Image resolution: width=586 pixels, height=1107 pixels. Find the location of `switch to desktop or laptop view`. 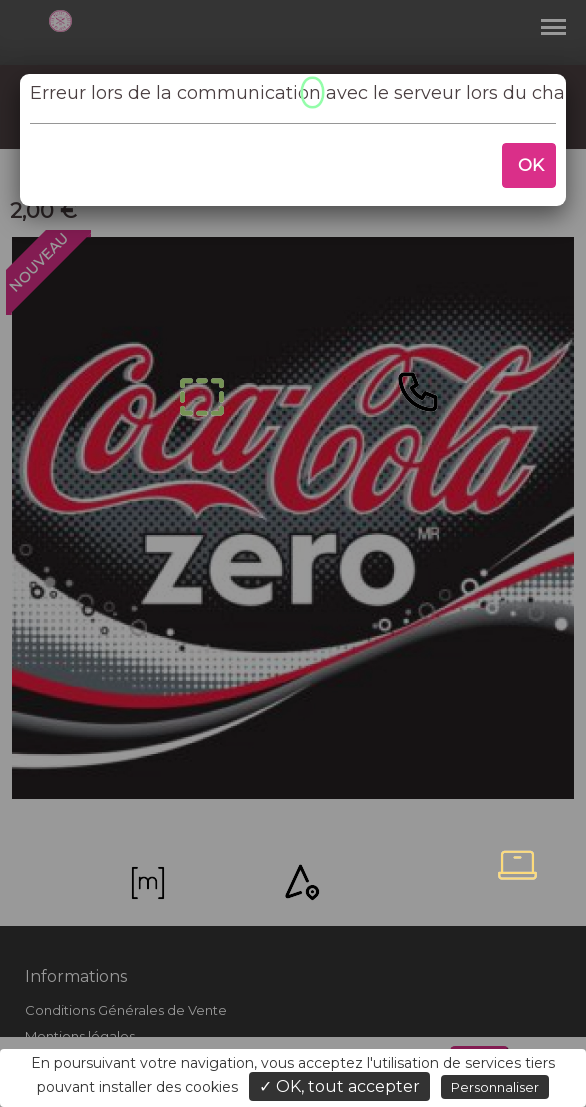

switch to desktop or laptop view is located at coordinates (517, 864).